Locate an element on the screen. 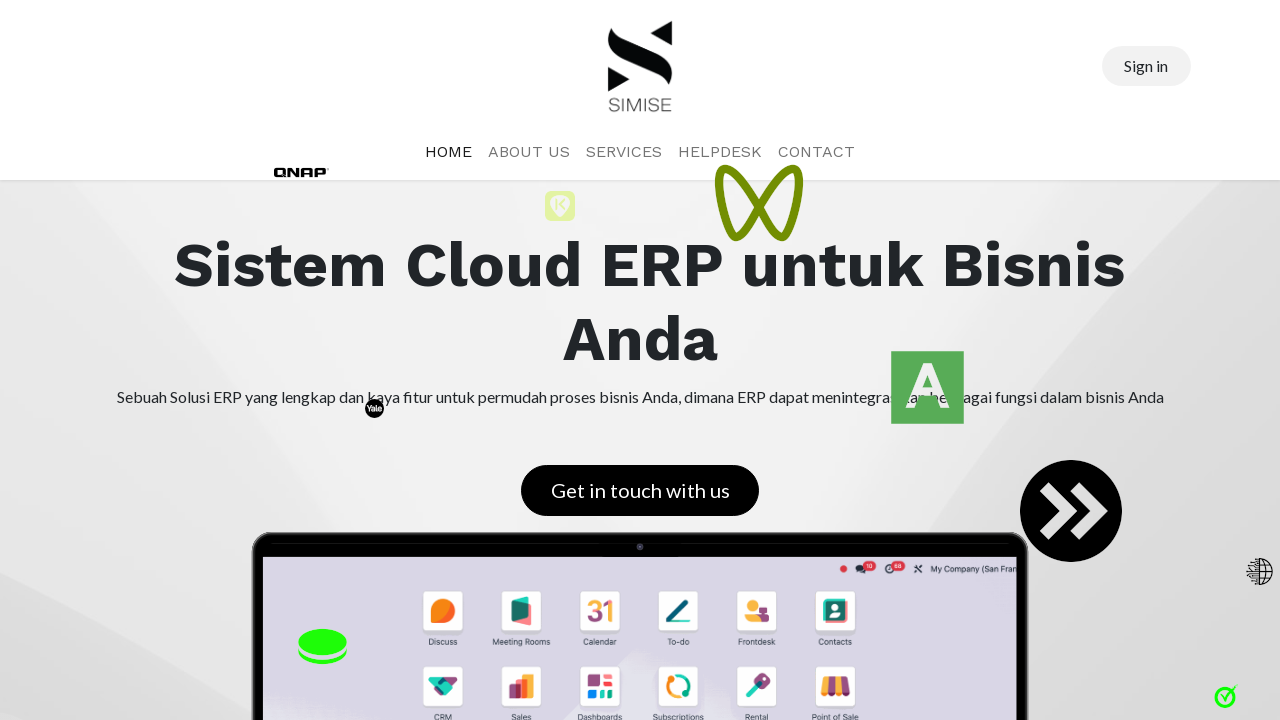 The height and width of the screenshot is (720, 1280). yale university branding or affiliation is located at coordinates (374, 408).